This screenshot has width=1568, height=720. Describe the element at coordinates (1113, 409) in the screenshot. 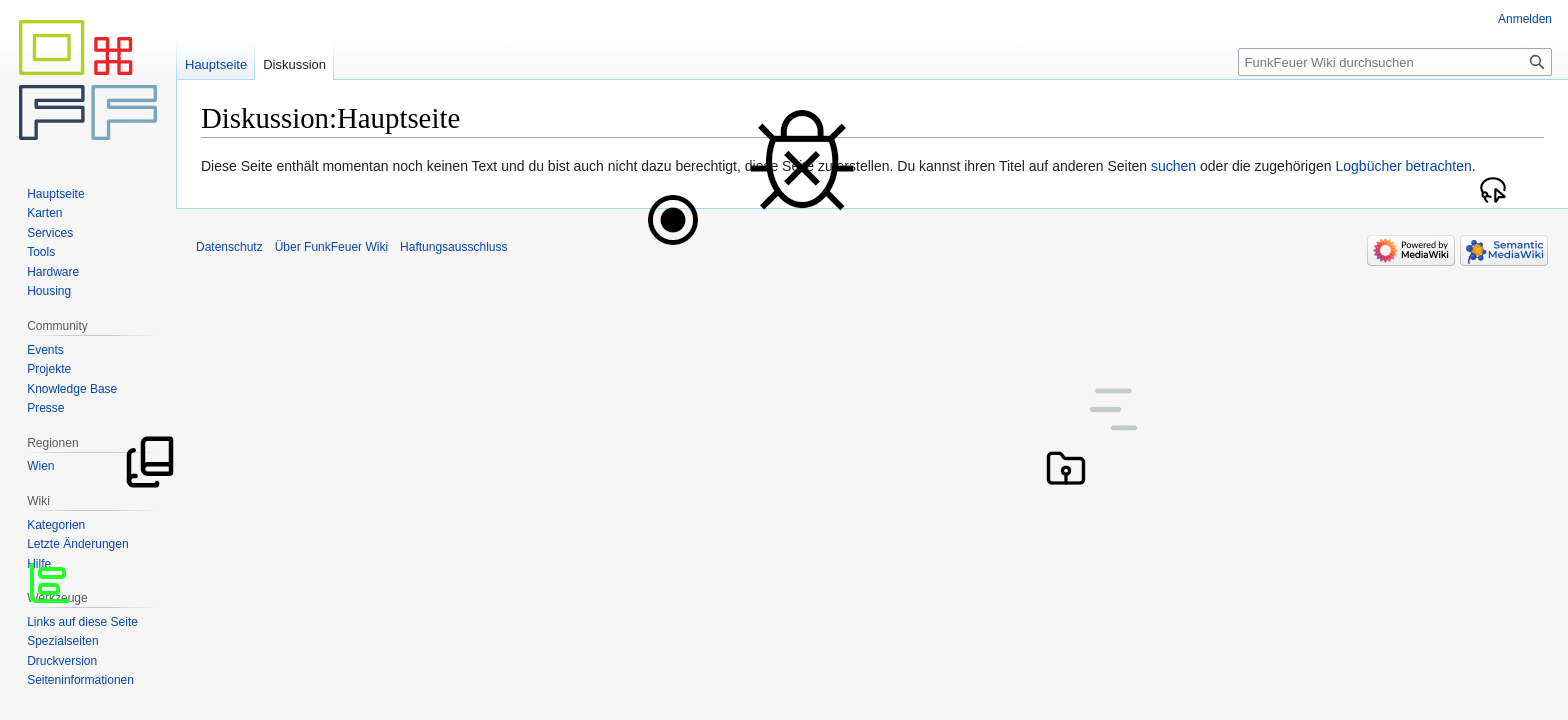

I see `view gantt chart or project timeline` at that location.